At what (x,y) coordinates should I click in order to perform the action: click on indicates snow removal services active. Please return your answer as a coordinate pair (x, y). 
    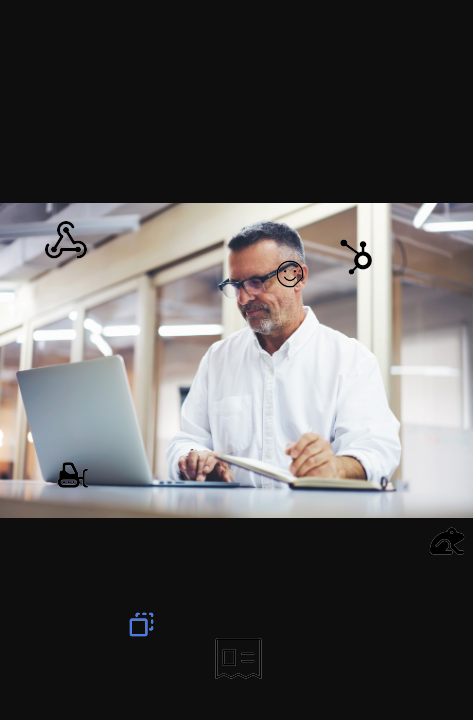
    Looking at the image, I should click on (72, 475).